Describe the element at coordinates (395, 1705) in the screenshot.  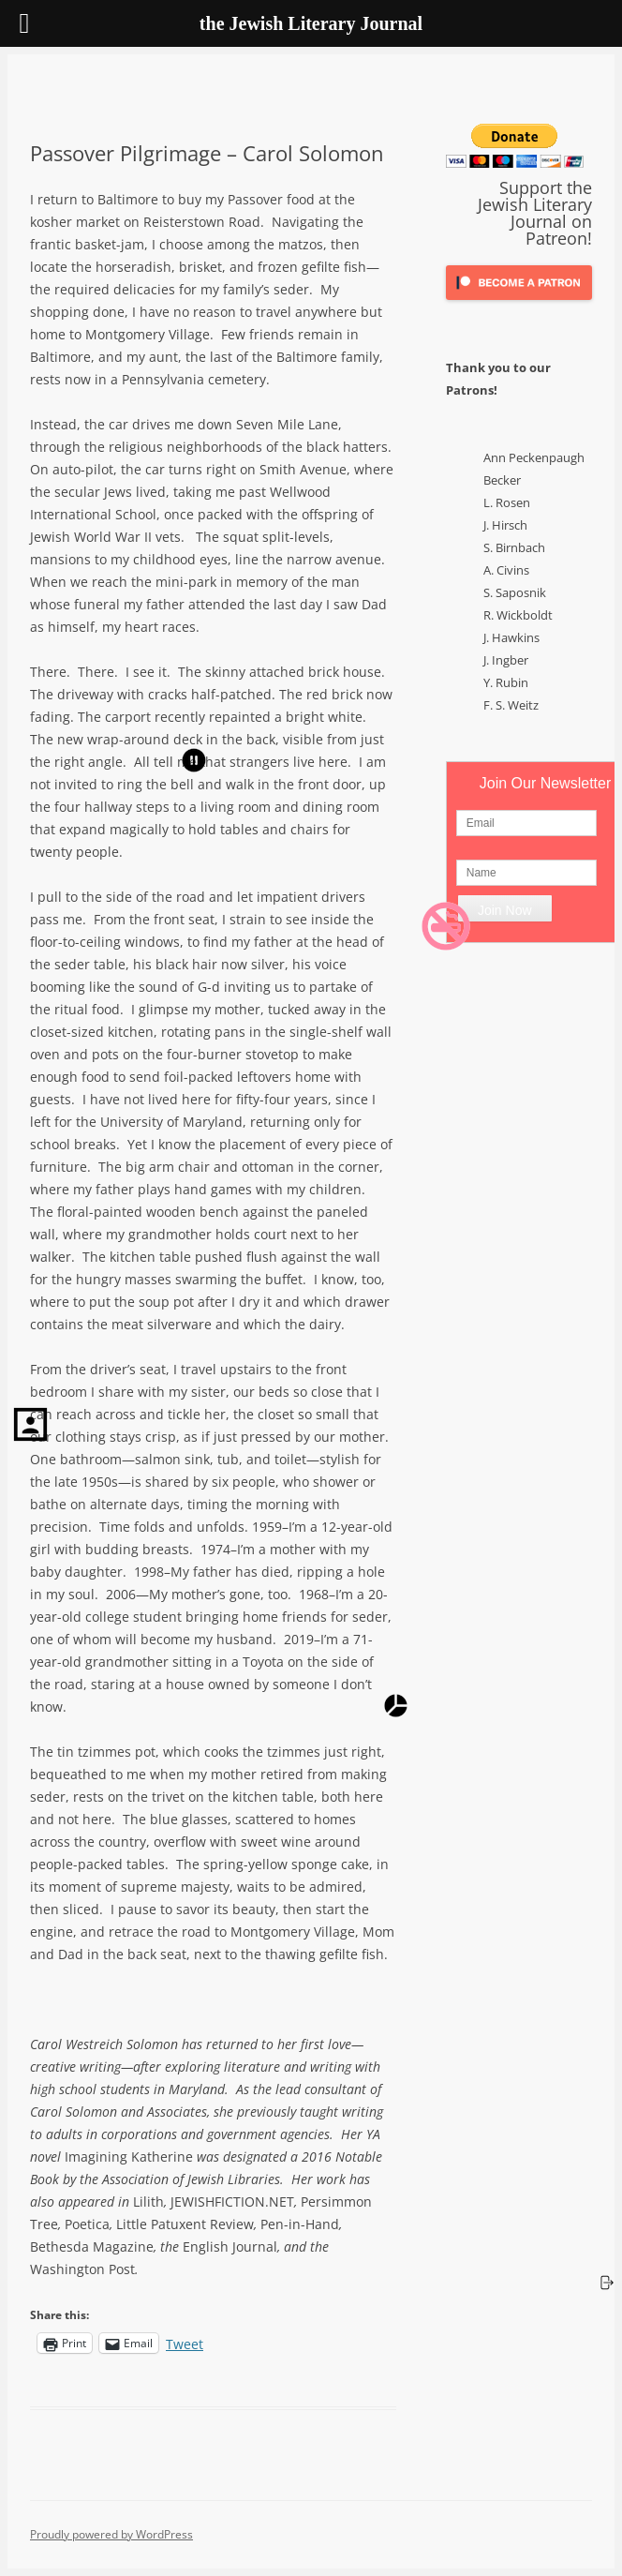
I see `view data breakdown by category` at that location.